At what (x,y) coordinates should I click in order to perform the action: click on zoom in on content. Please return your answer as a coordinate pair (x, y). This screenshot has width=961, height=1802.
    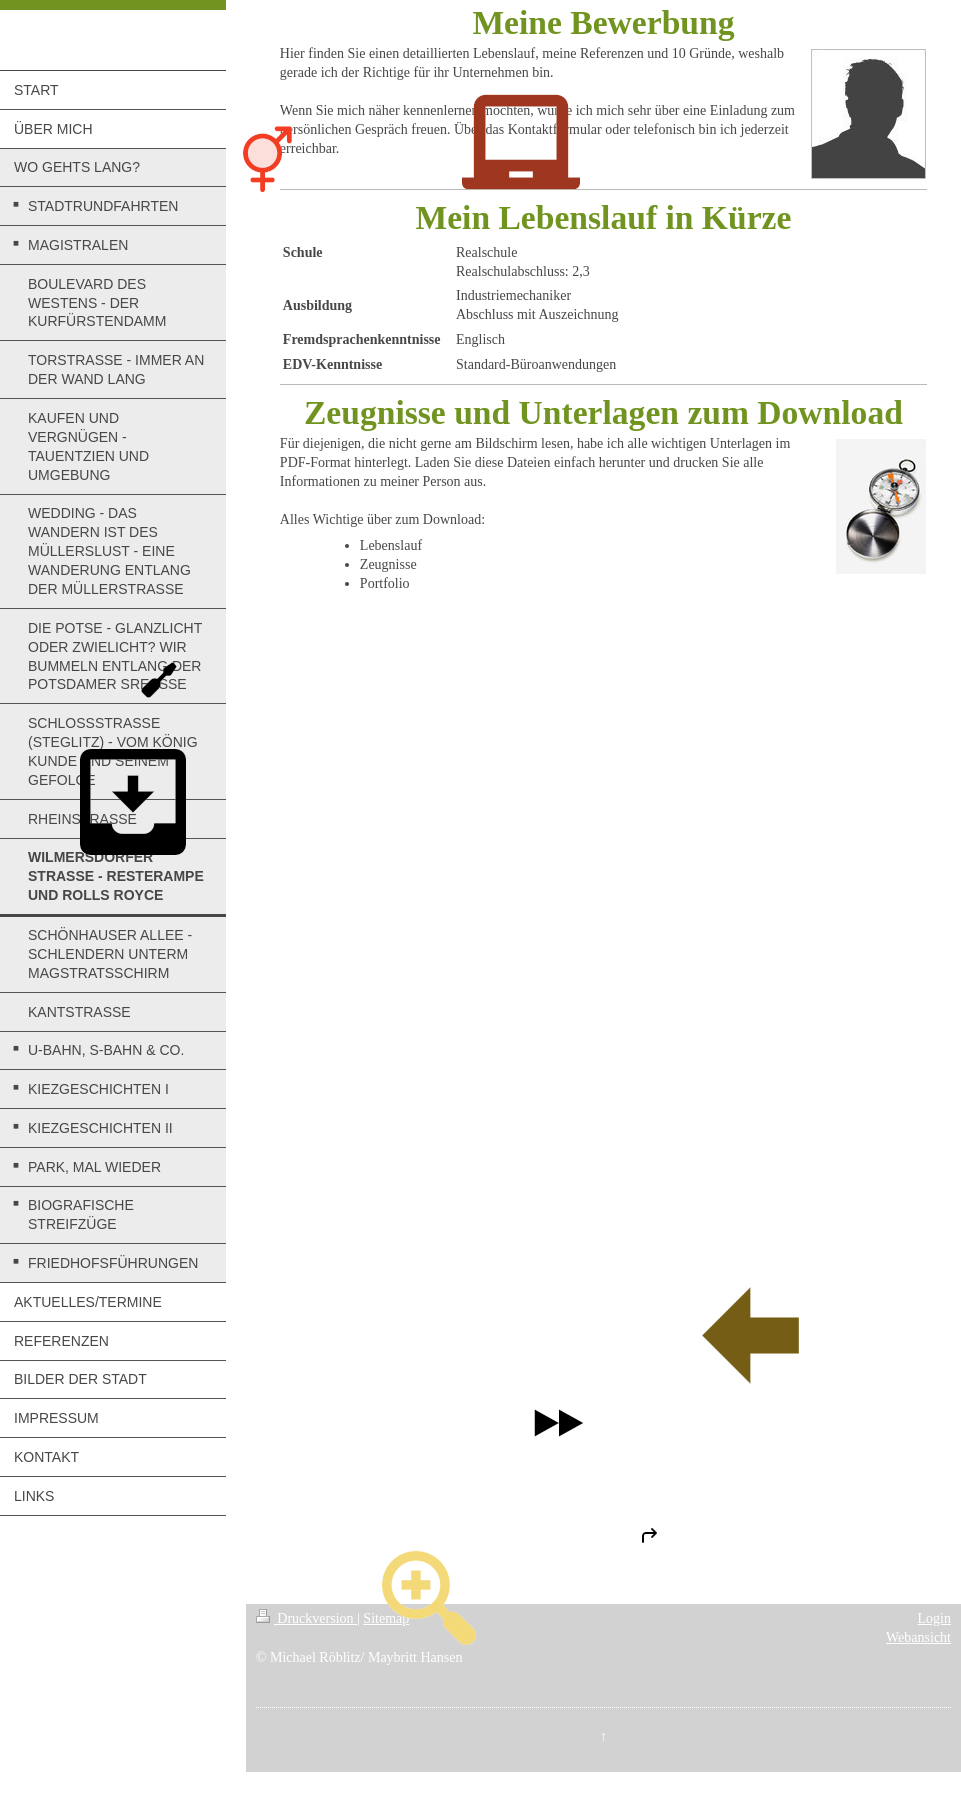
    Looking at the image, I should click on (430, 1599).